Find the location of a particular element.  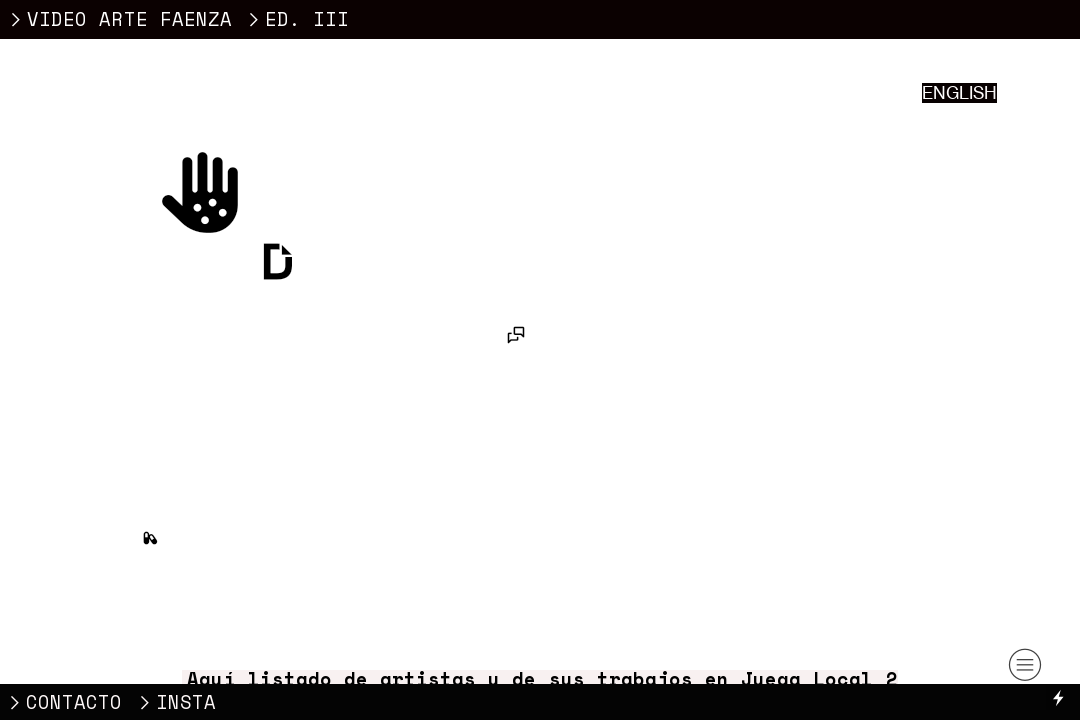

dochub logo - access document signing and editing platform is located at coordinates (278, 261).